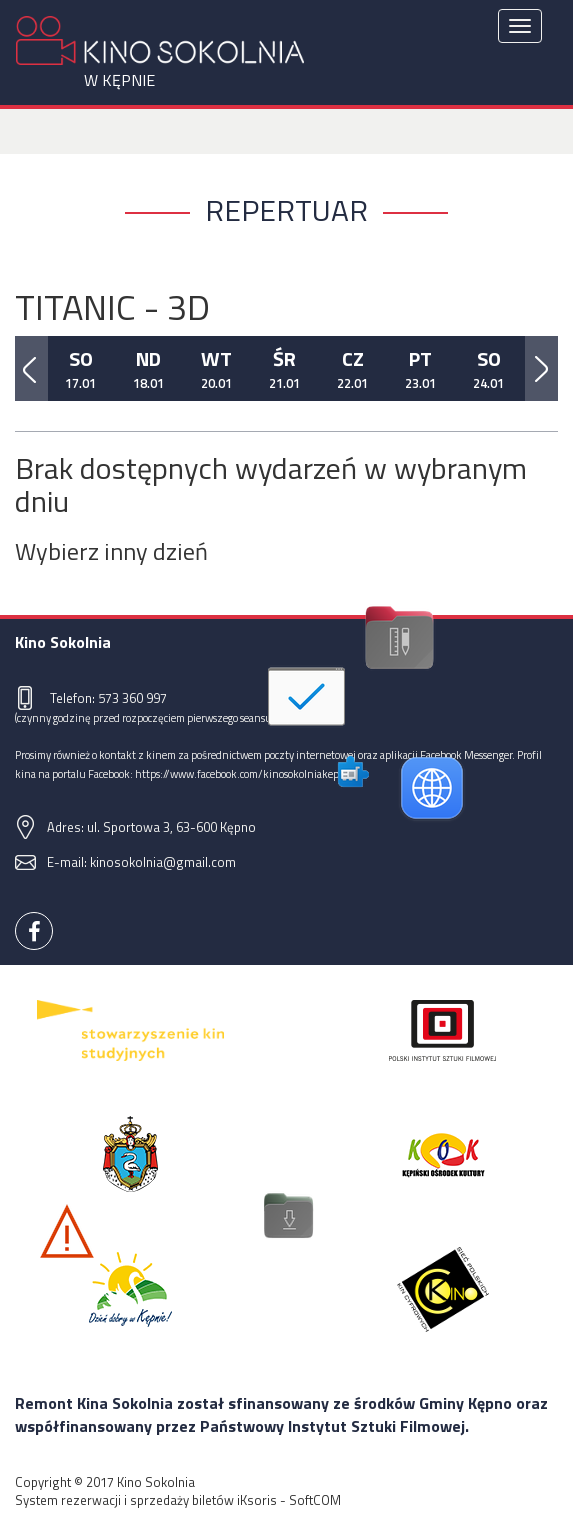 The height and width of the screenshot is (1515, 573). What do you see at coordinates (288, 1215) in the screenshot?
I see `open downloads folder` at bounding box center [288, 1215].